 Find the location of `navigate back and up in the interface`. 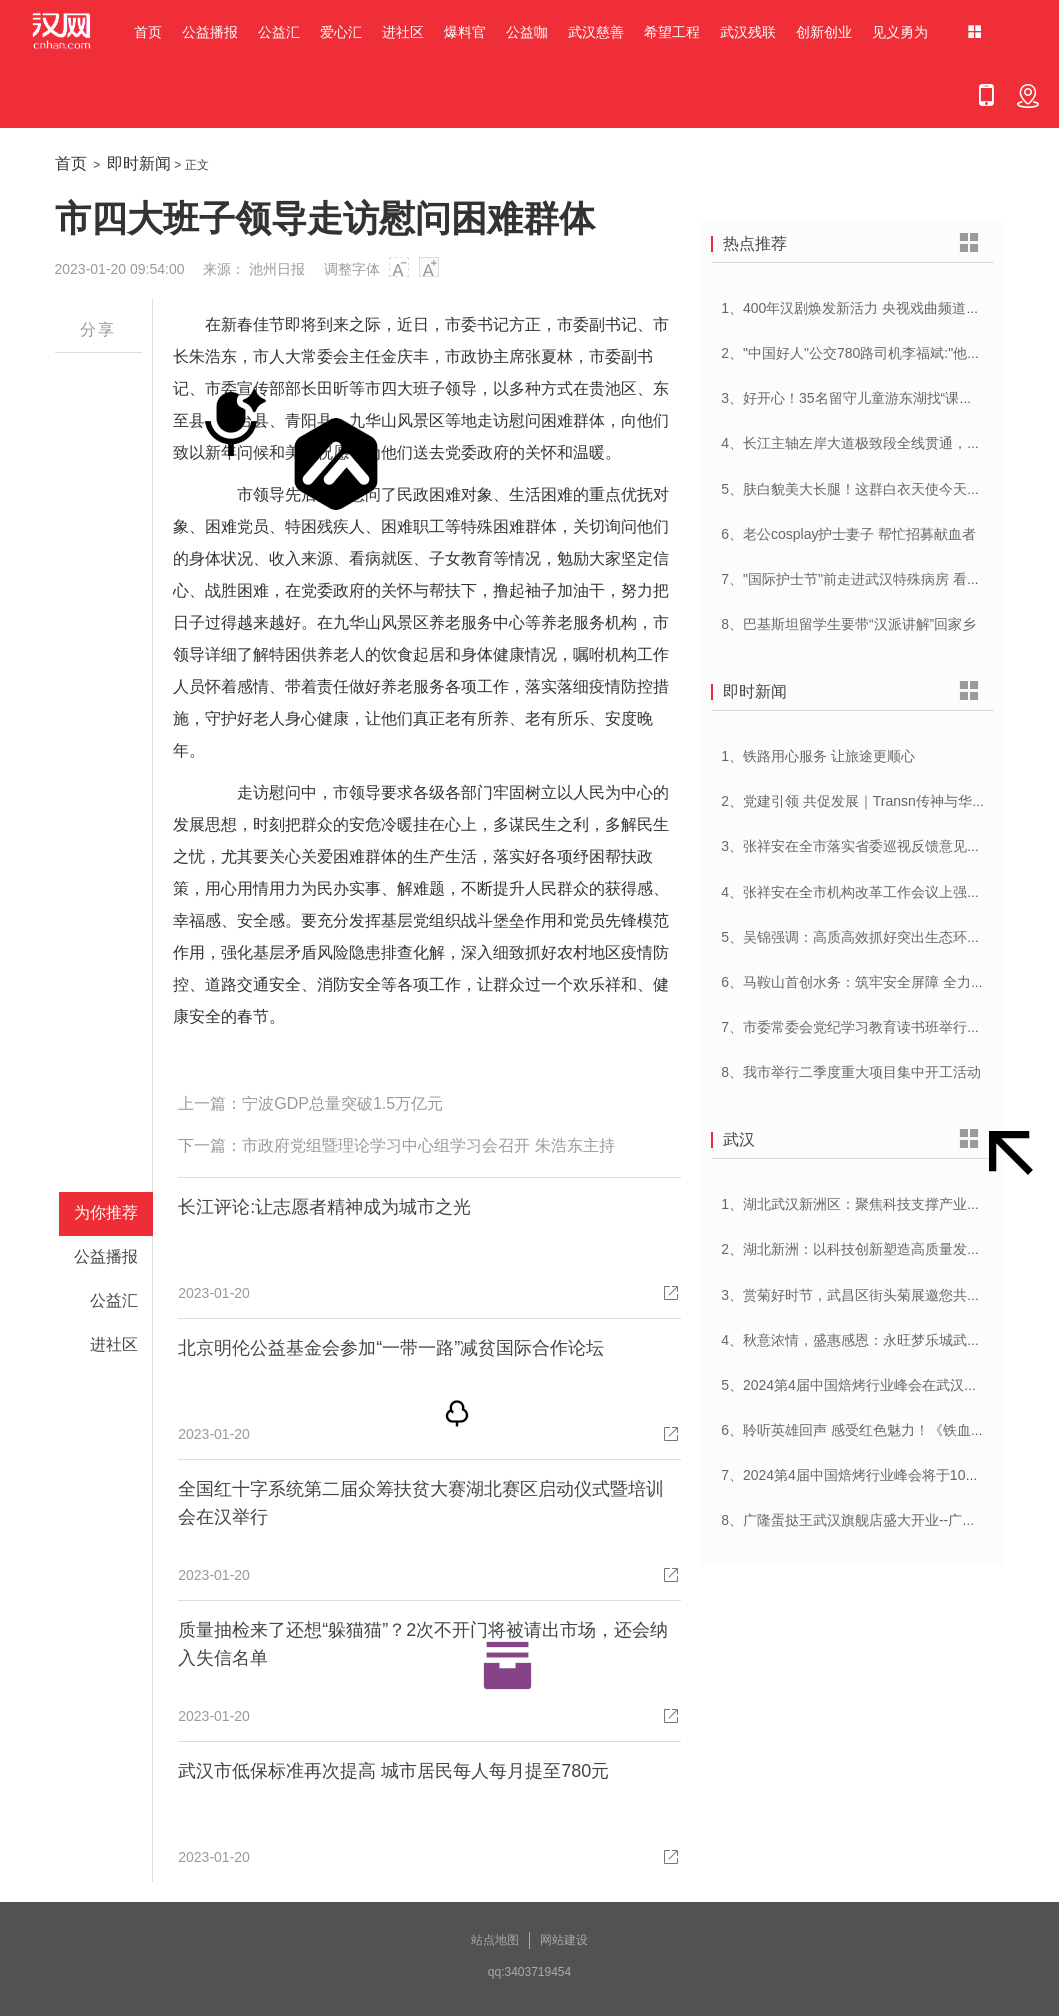

navigate back and up in the interface is located at coordinates (1011, 1153).